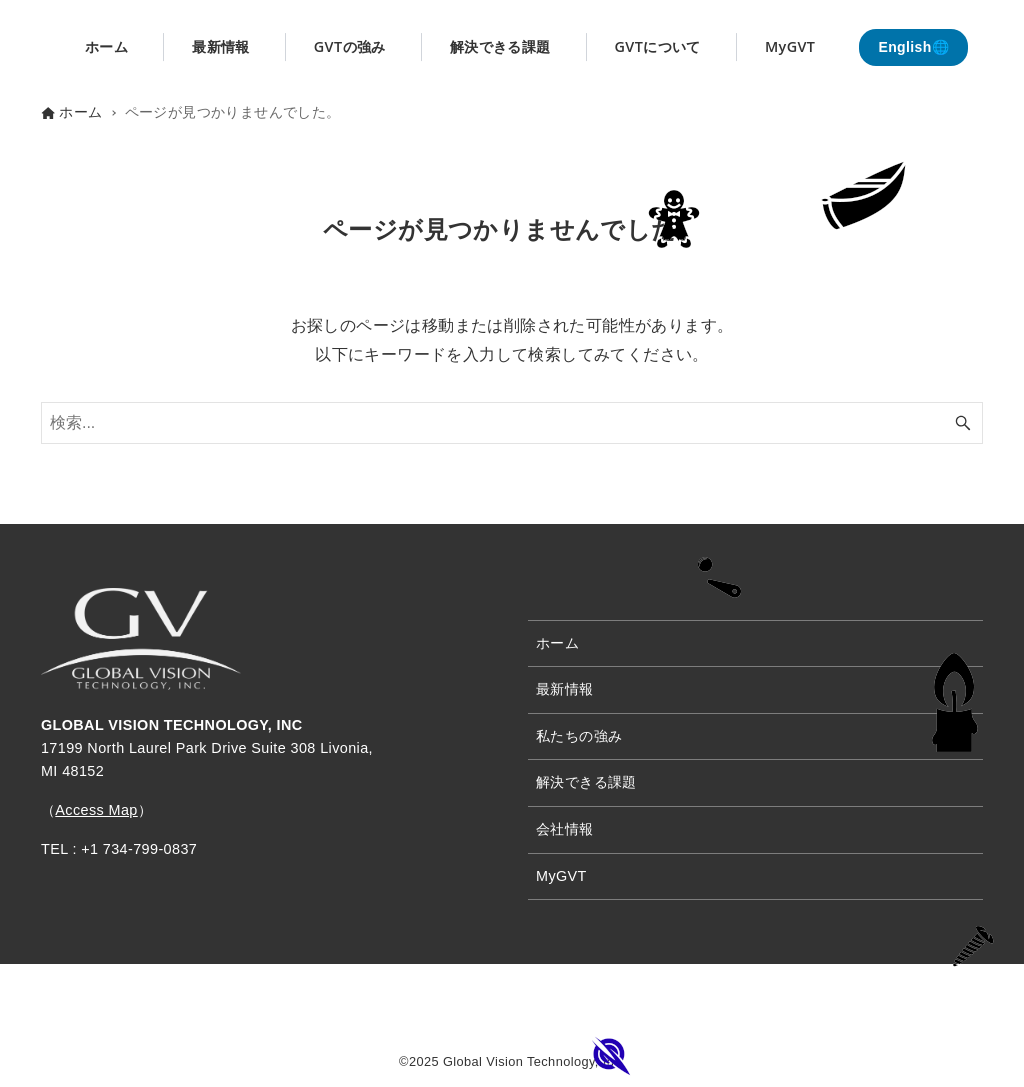 The image size is (1024, 1087). What do you see at coordinates (719, 577) in the screenshot?
I see `play pinball game` at bounding box center [719, 577].